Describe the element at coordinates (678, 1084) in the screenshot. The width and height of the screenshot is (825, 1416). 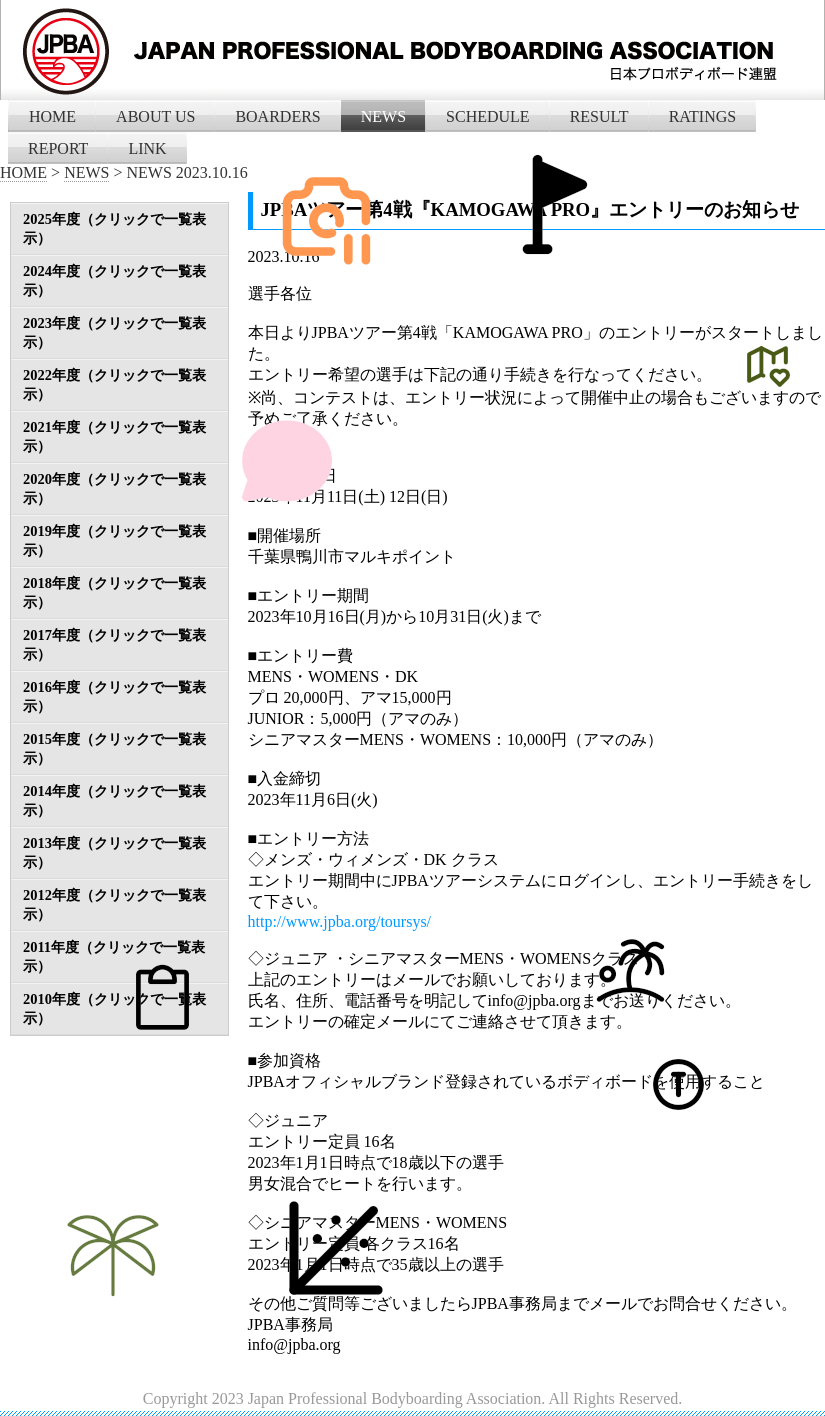
I see `indicates text or typography settings` at that location.